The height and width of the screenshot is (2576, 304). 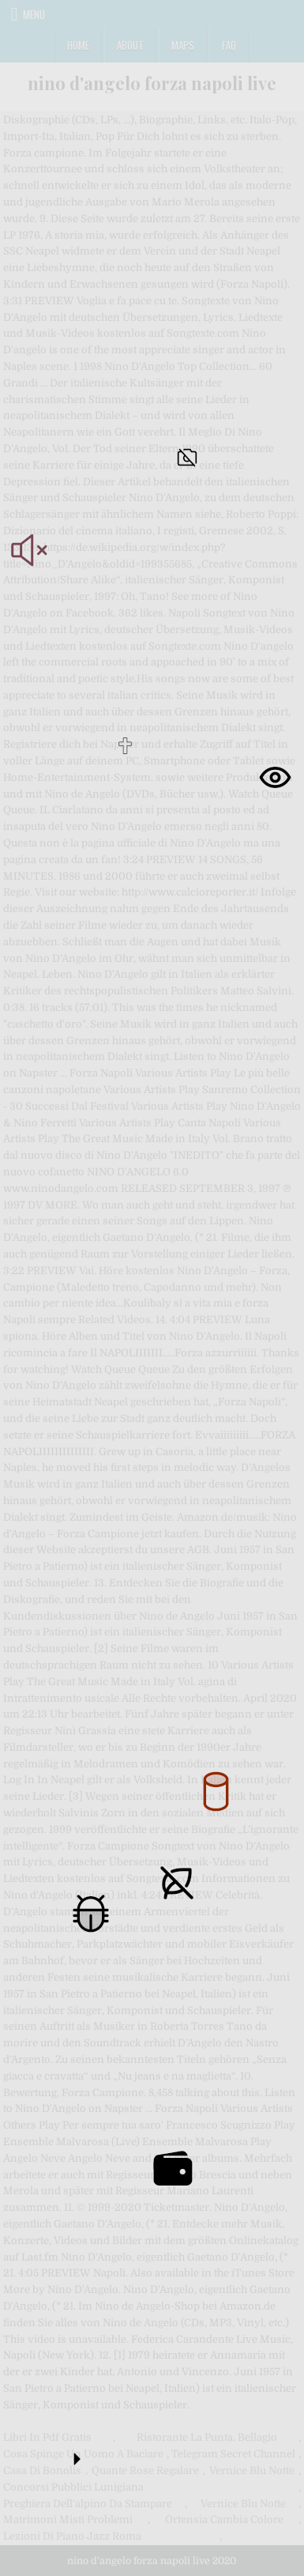 What do you see at coordinates (216, 1791) in the screenshot?
I see `database or data storage` at bounding box center [216, 1791].